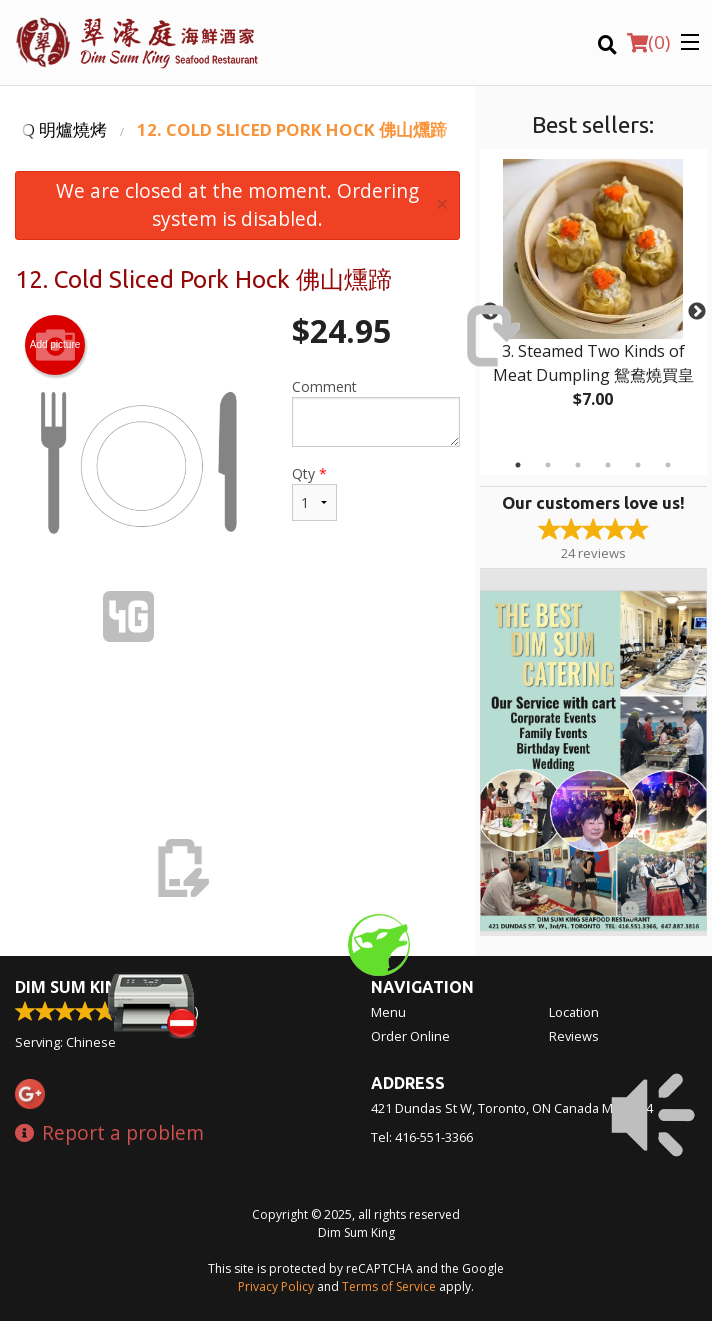 This screenshot has height=1321, width=712. Describe the element at coordinates (379, 945) in the screenshot. I see `open amarok music player` at that location.